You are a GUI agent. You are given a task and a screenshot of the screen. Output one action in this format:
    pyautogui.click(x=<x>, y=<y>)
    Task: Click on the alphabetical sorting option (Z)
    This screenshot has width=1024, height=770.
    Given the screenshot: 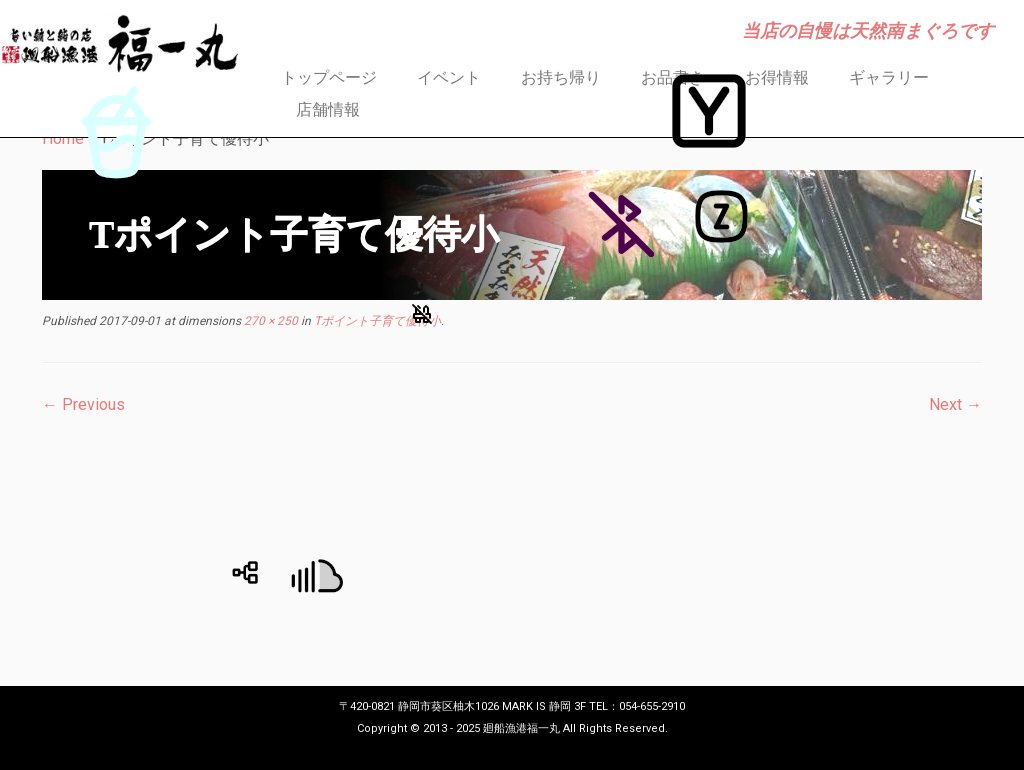 What is the action you would take?
    pyautogui.click(x=721, y=216)
    